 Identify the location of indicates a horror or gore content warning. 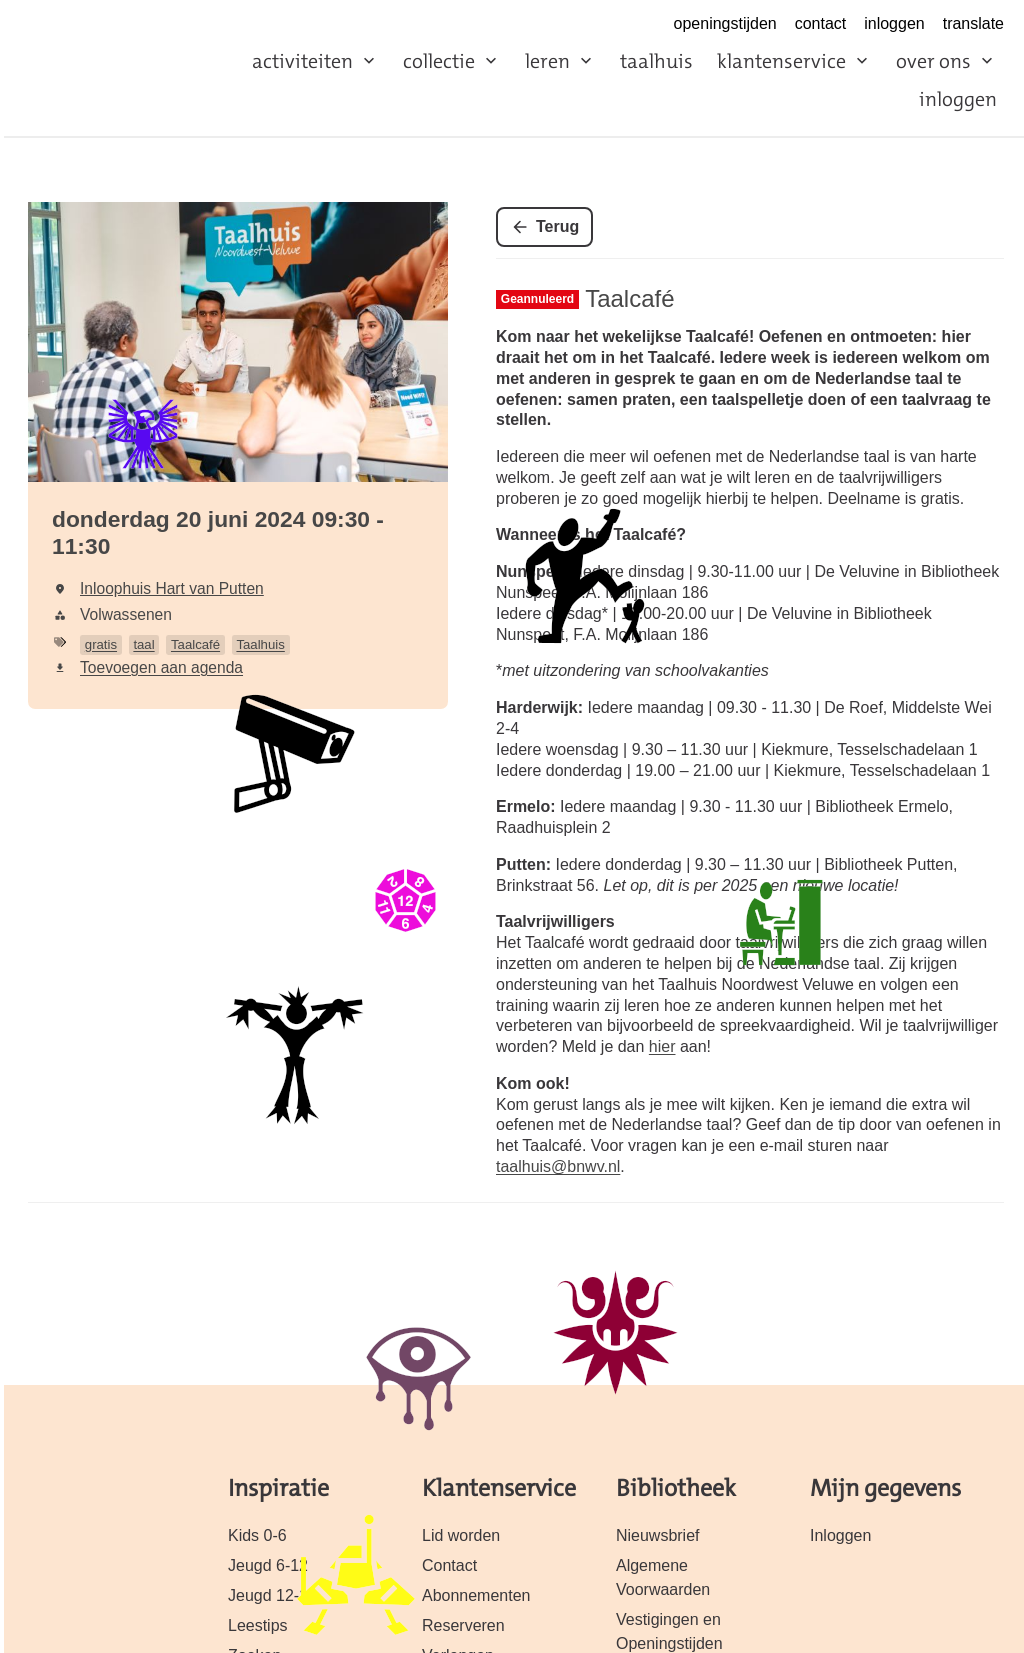
(418, 1378).